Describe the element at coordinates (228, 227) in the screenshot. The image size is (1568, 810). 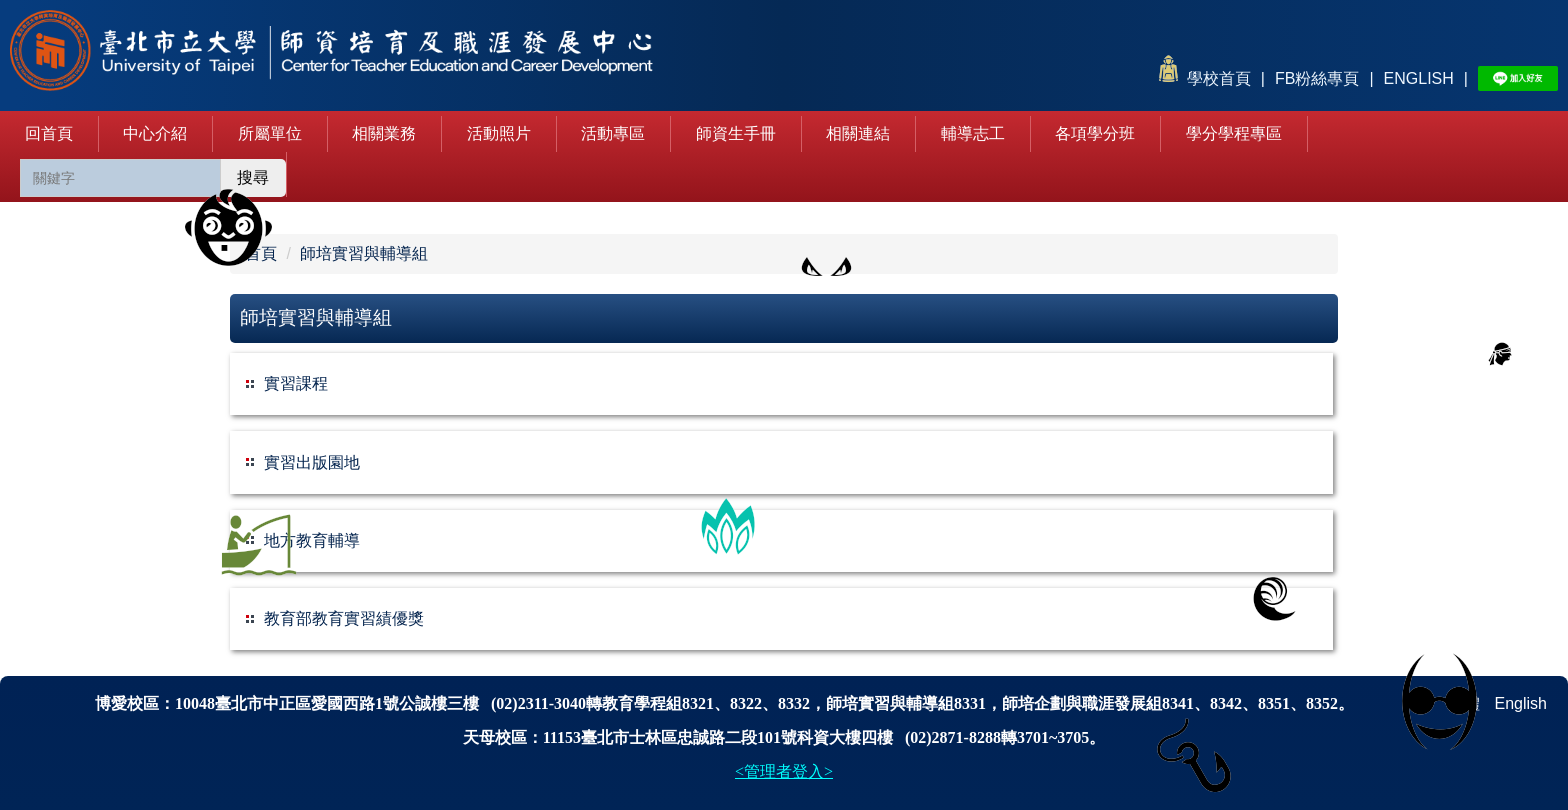
I see `access parenting or baby-related features` at that location.